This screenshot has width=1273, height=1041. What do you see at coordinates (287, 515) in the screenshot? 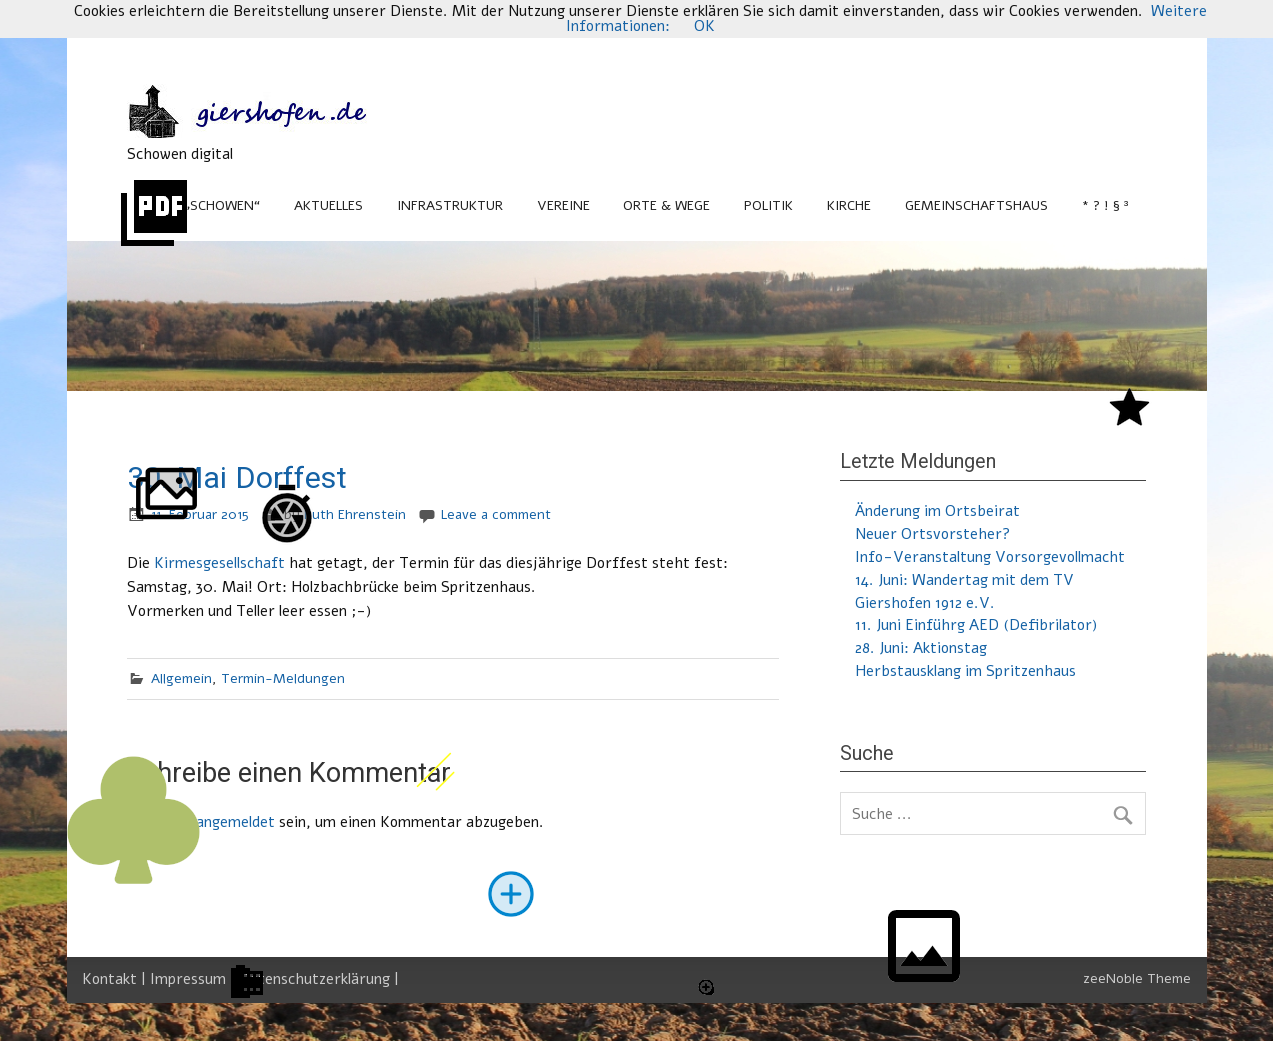
I see `adjust camera shutter speed settings` at bounding box center [287, 515].